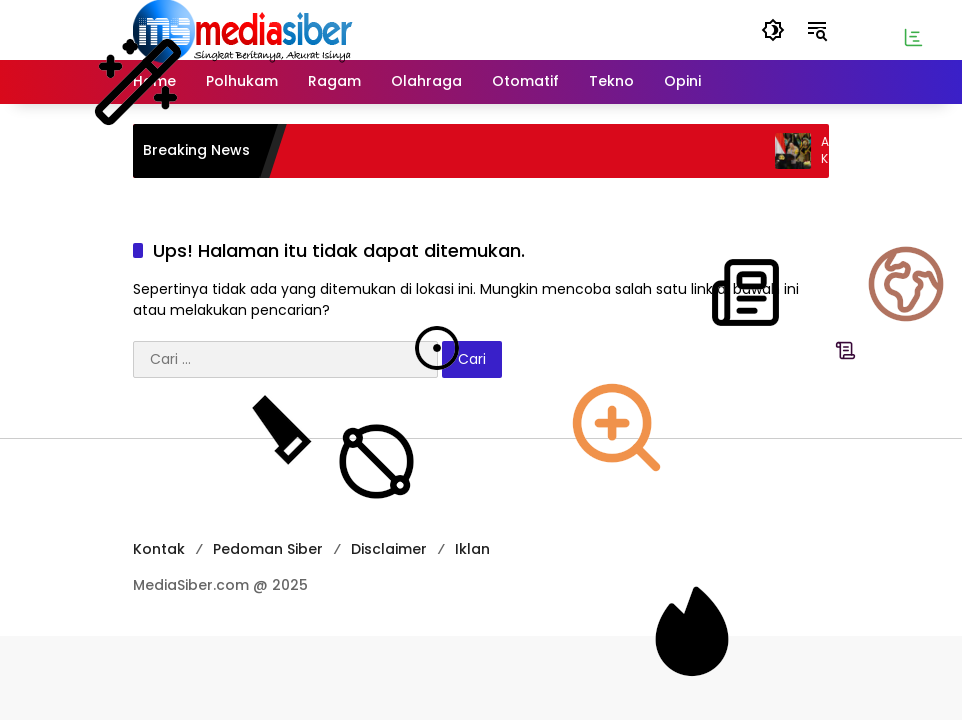 This screenshot has width=962, height=720. Describe the element at coordinates (437, 348) in the screenshot. I see `select this option from a list` at that location.